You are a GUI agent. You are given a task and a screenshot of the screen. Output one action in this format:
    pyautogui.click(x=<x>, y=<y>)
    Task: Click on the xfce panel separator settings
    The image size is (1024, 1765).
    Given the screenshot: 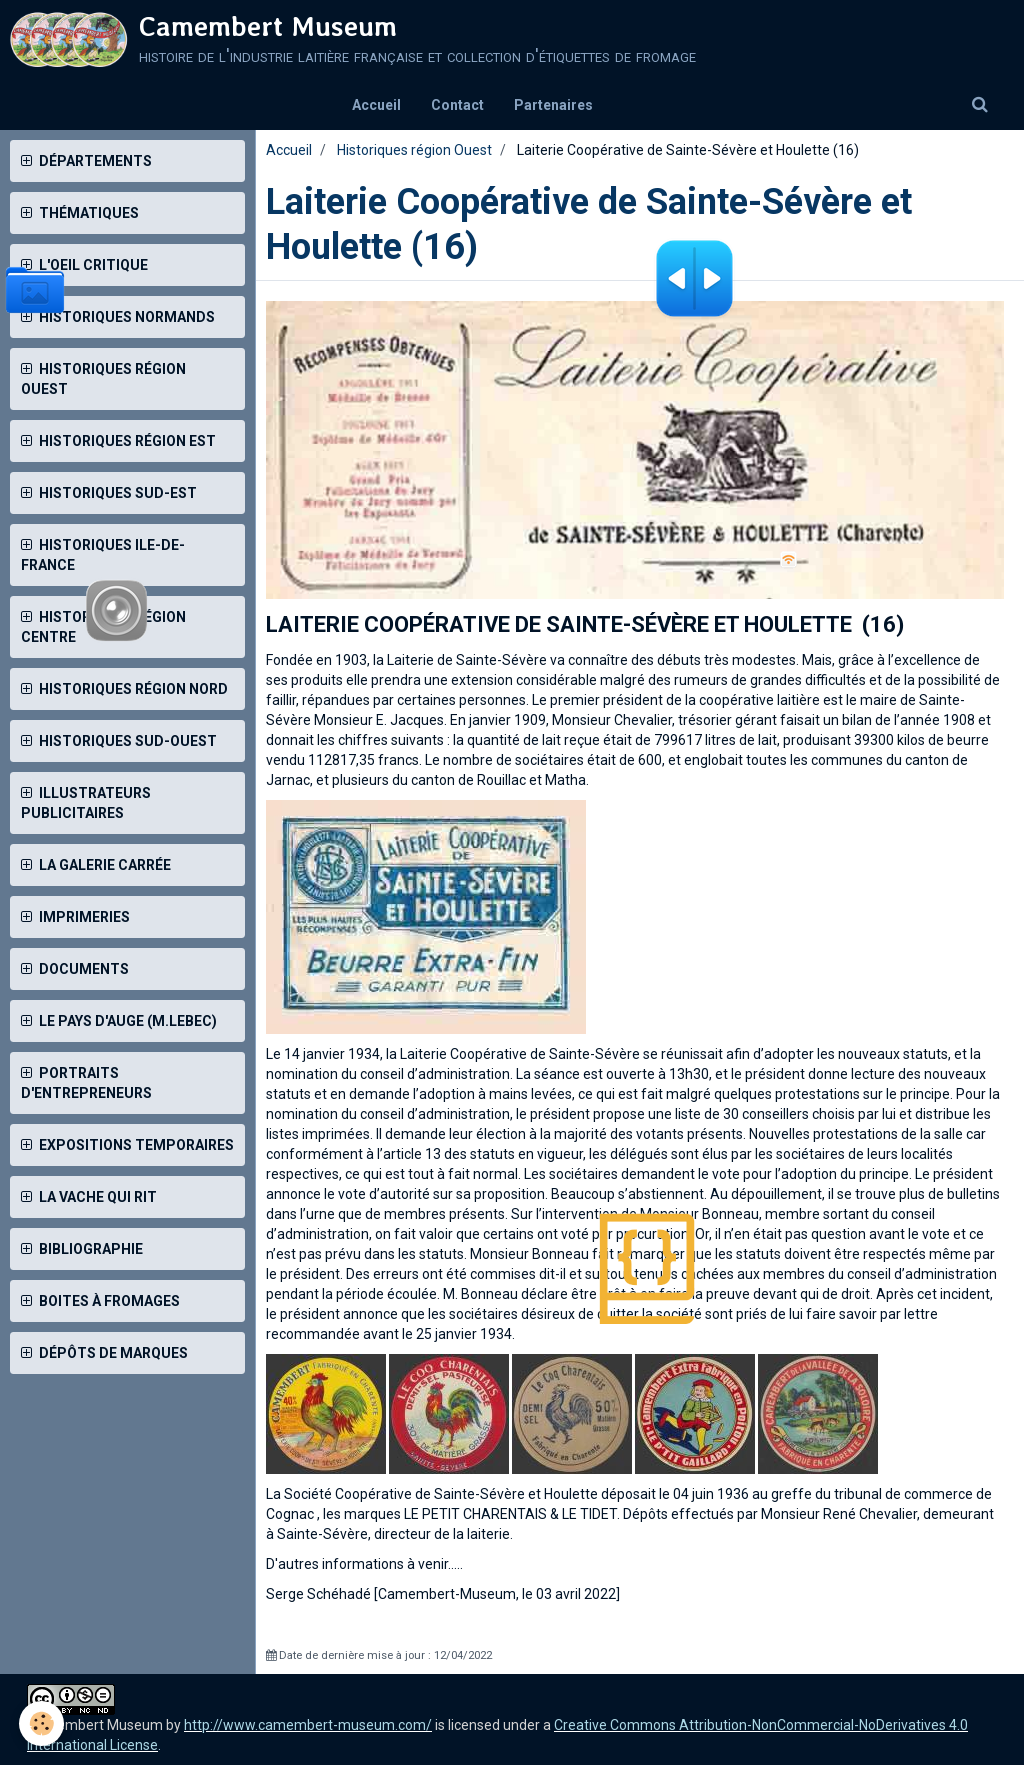 What is the action you would take?
    pyautogui.click(x=694, y=278)
    